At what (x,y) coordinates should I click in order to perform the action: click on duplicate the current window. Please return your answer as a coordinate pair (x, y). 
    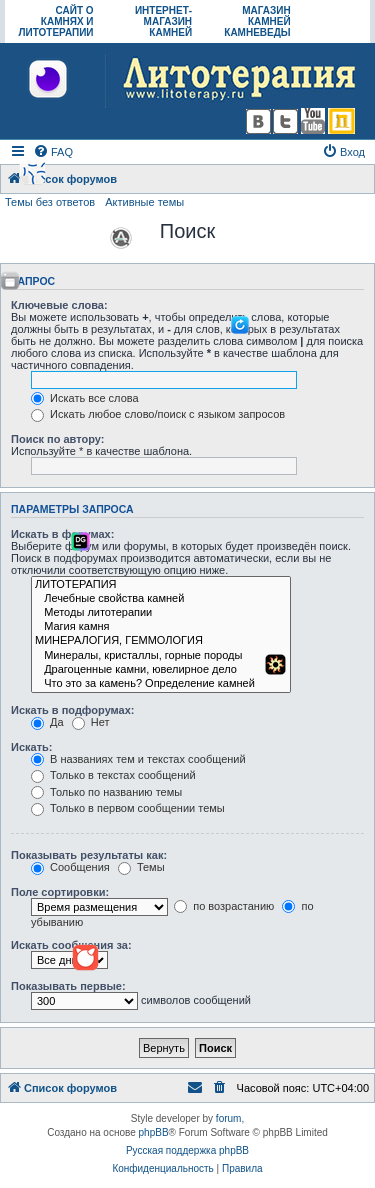
    Looking at the image, I should click on (10, 281).